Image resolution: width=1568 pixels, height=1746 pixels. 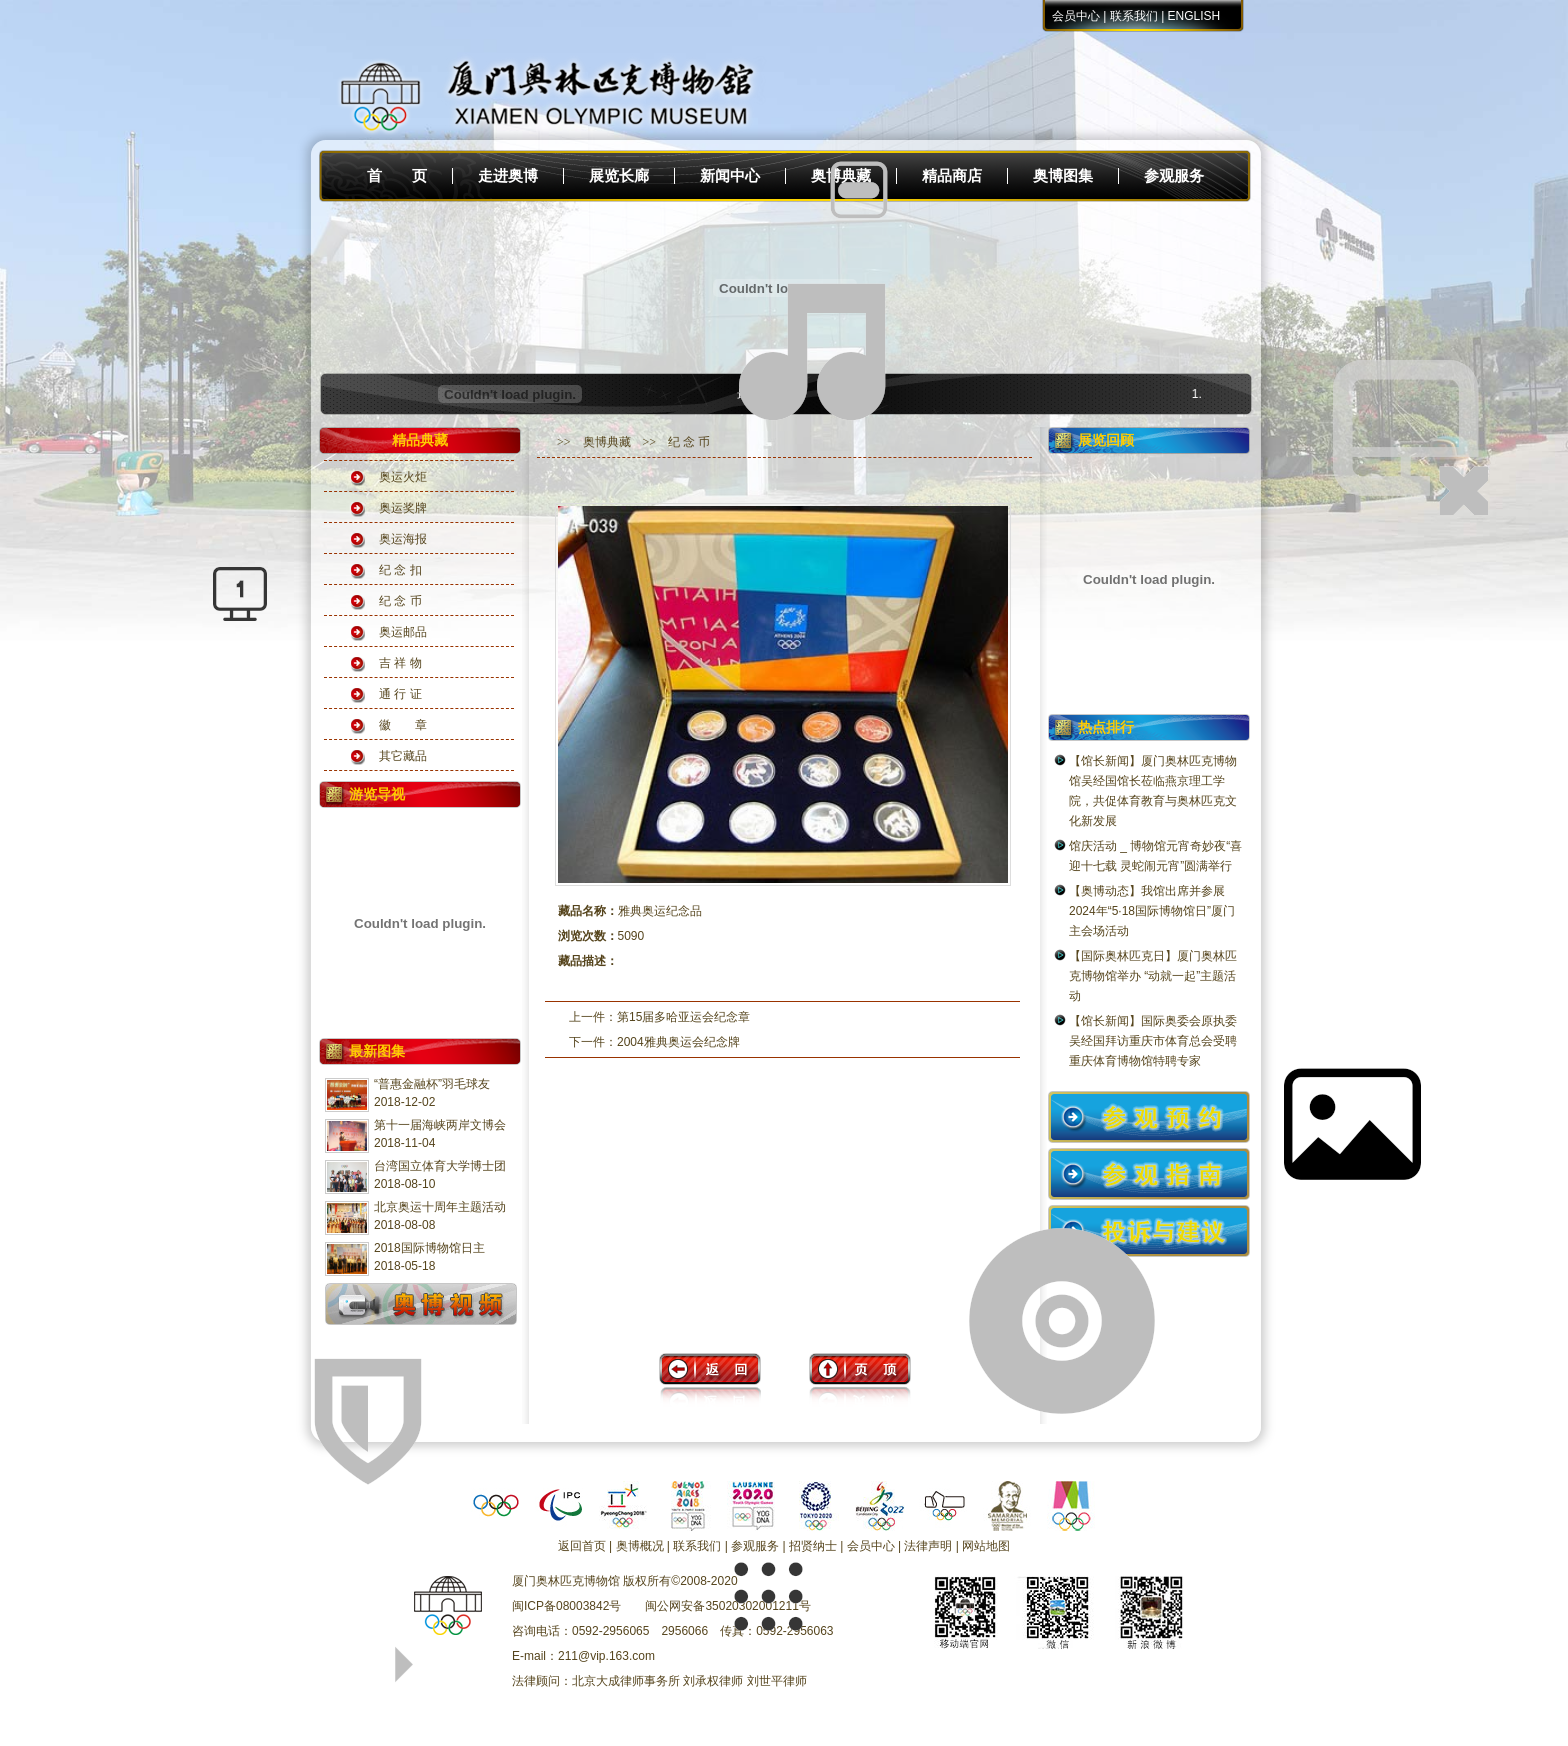 What do you see at coordinates (402, 1664) in the screenshot?
I see `navigate to the next item or screen` at bounding box center [402, 1664].